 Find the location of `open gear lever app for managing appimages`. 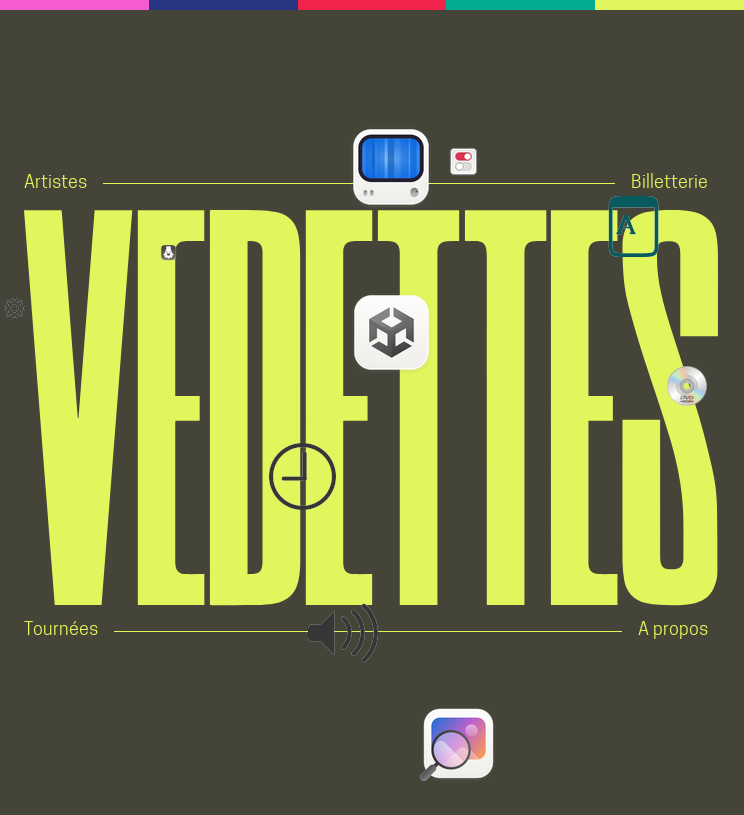

open gear lever app for managing appimages is located at coordinates (168, 252).